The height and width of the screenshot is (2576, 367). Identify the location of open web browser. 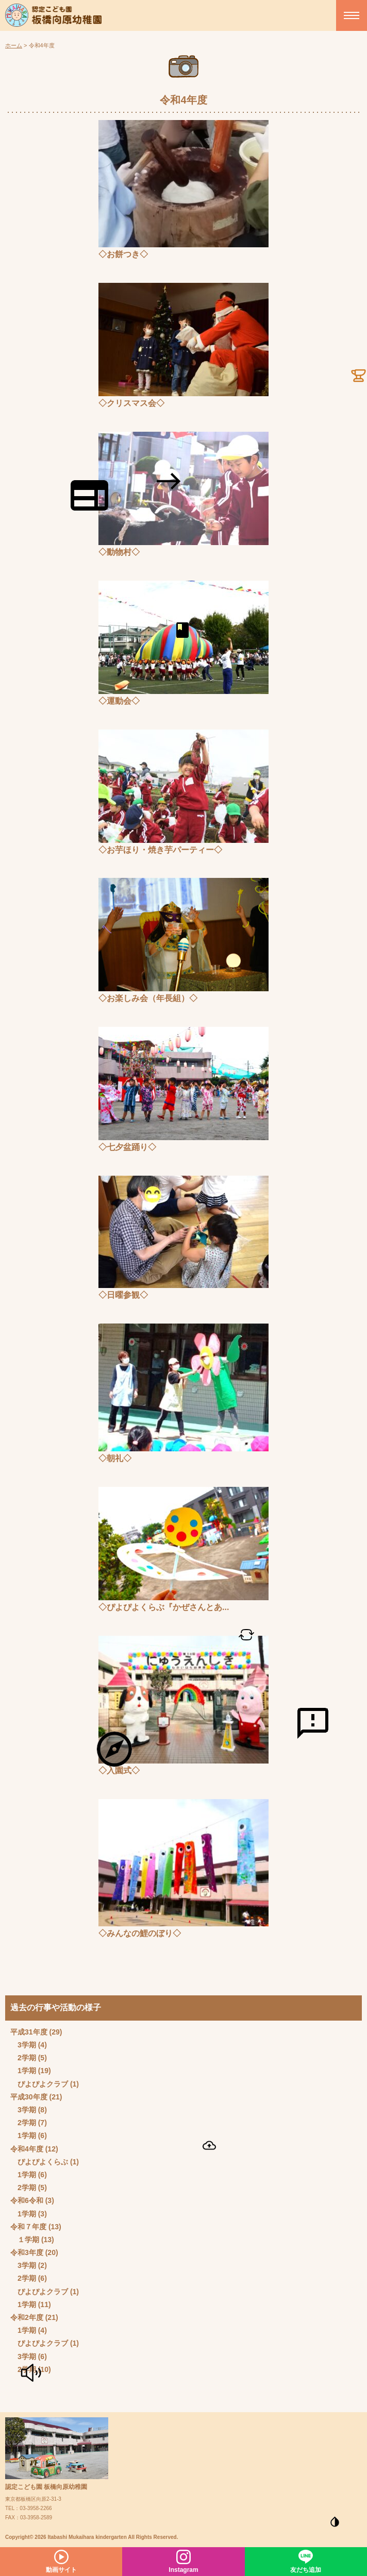
(89, 495).